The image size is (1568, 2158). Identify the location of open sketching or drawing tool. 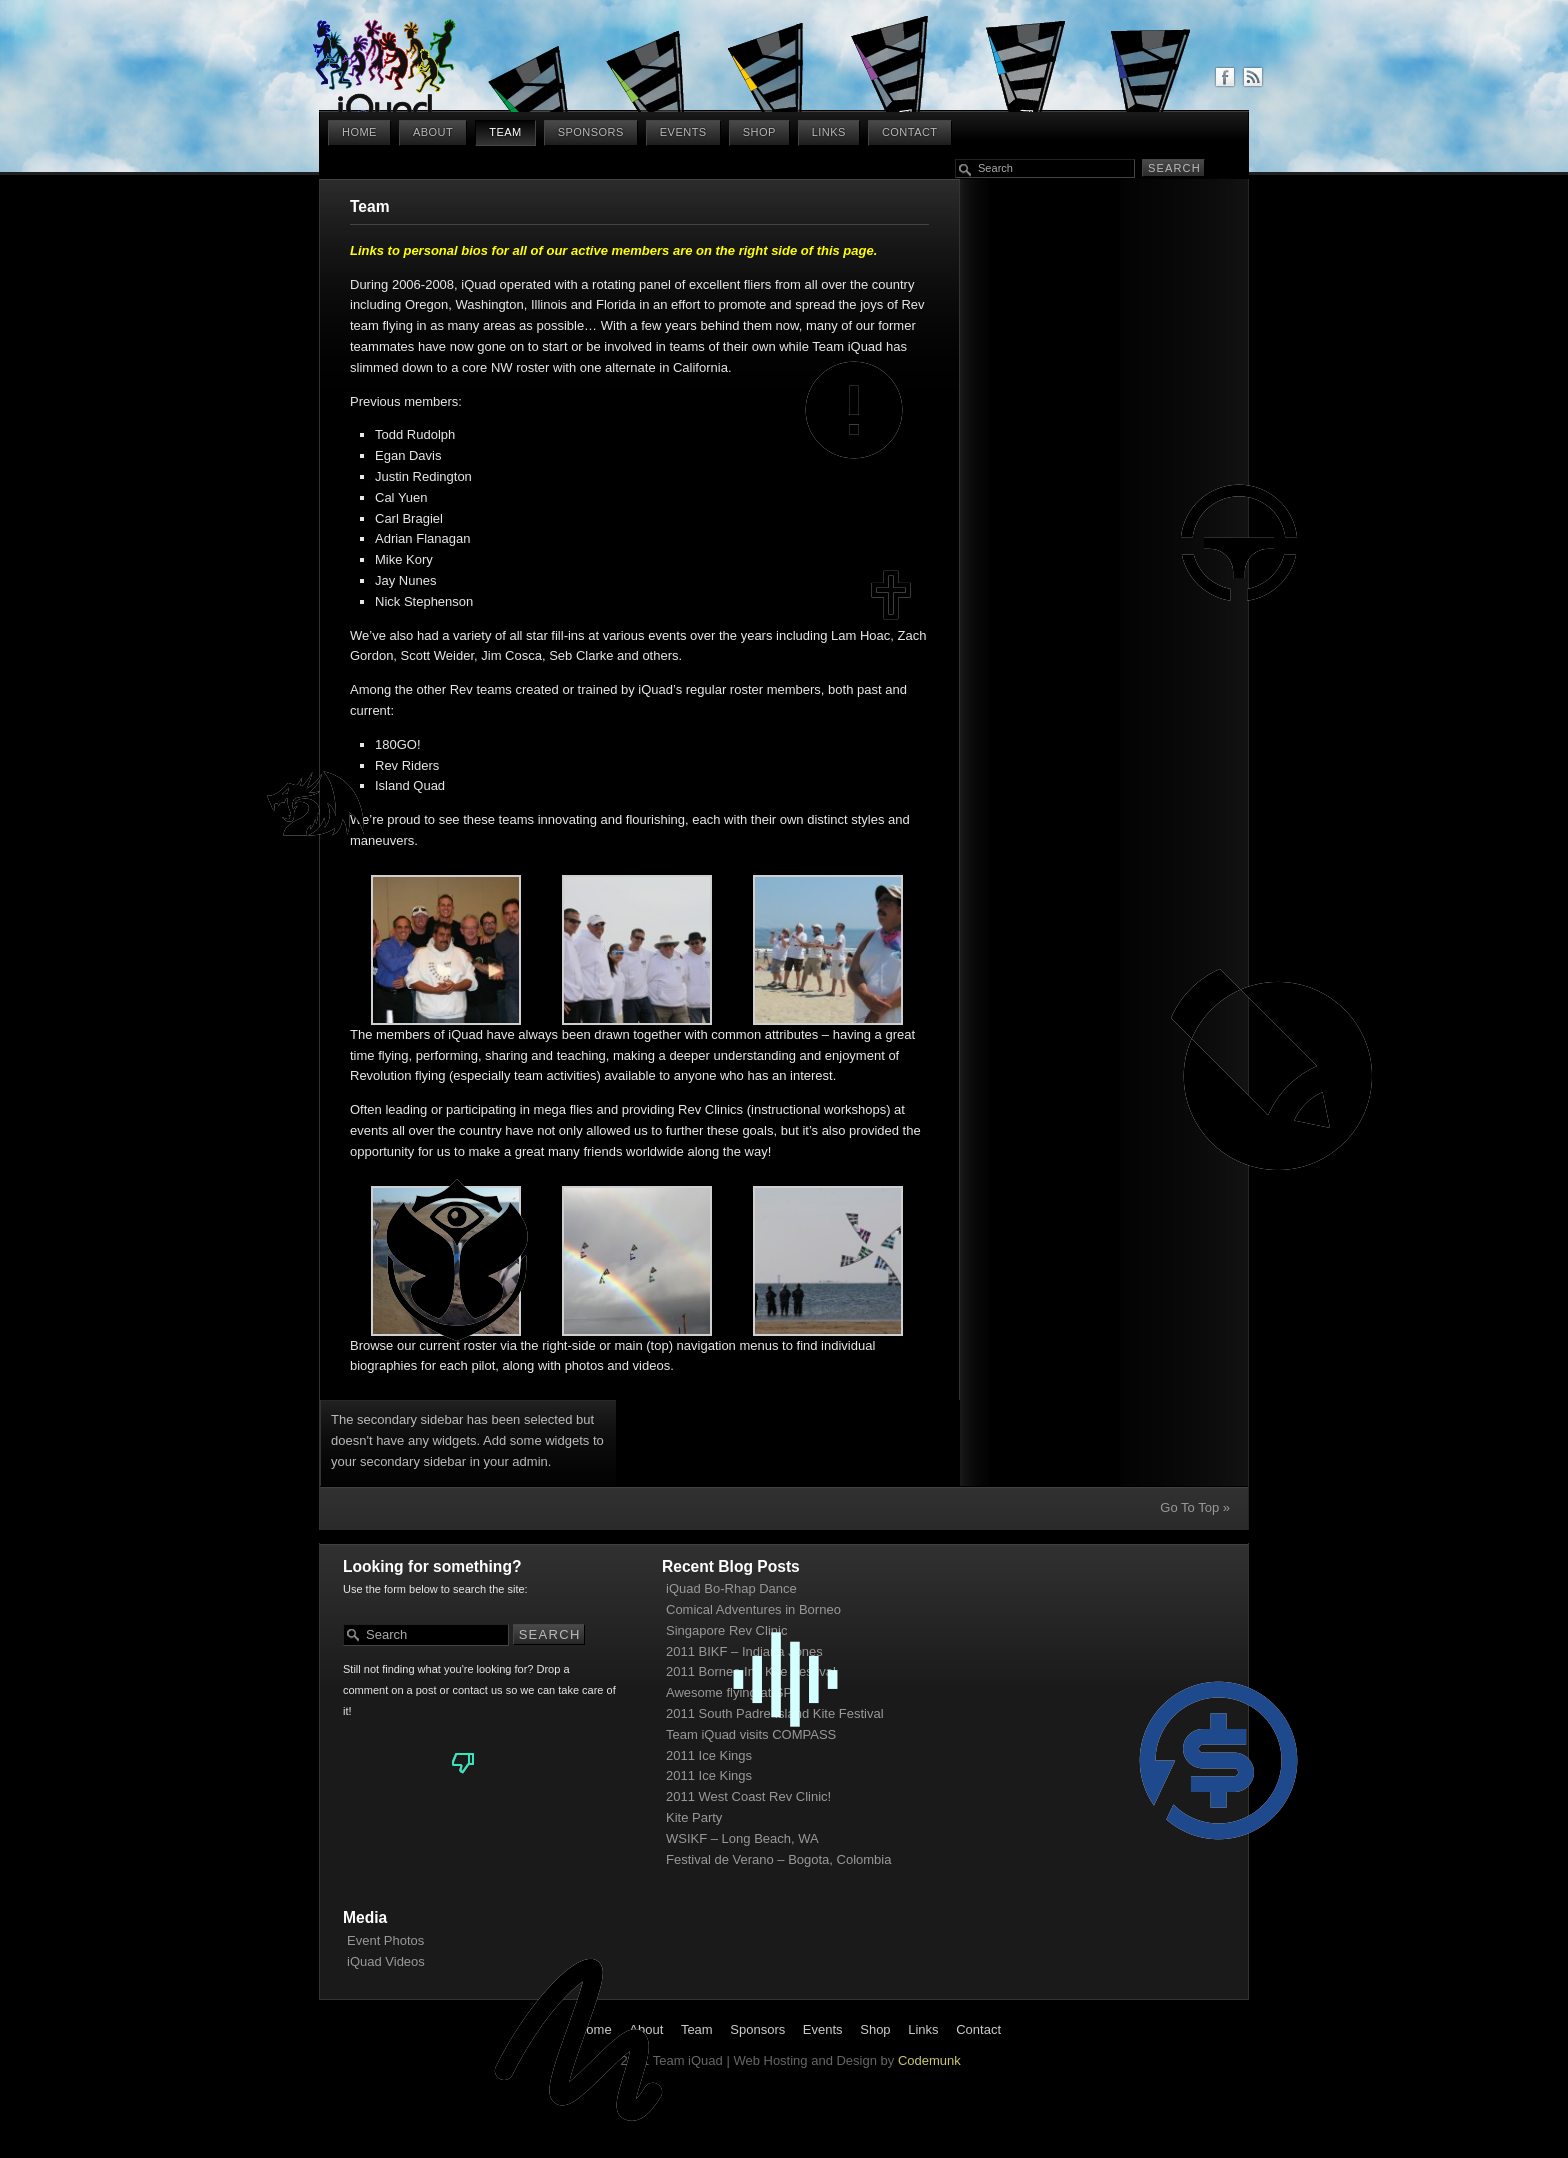
(578, 2042).